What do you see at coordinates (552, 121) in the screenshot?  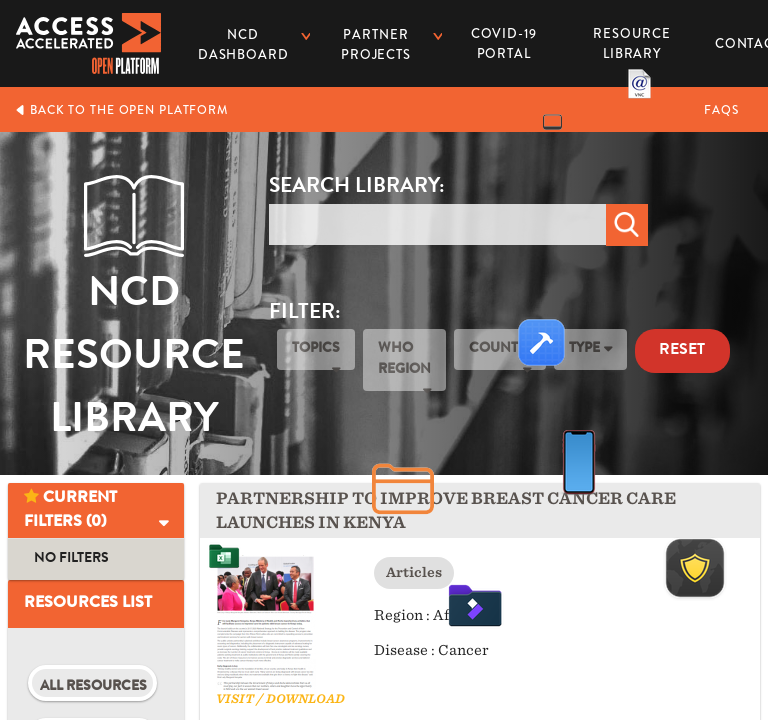 I see `open the photos or gallery app` at bounding box center [552, 121].